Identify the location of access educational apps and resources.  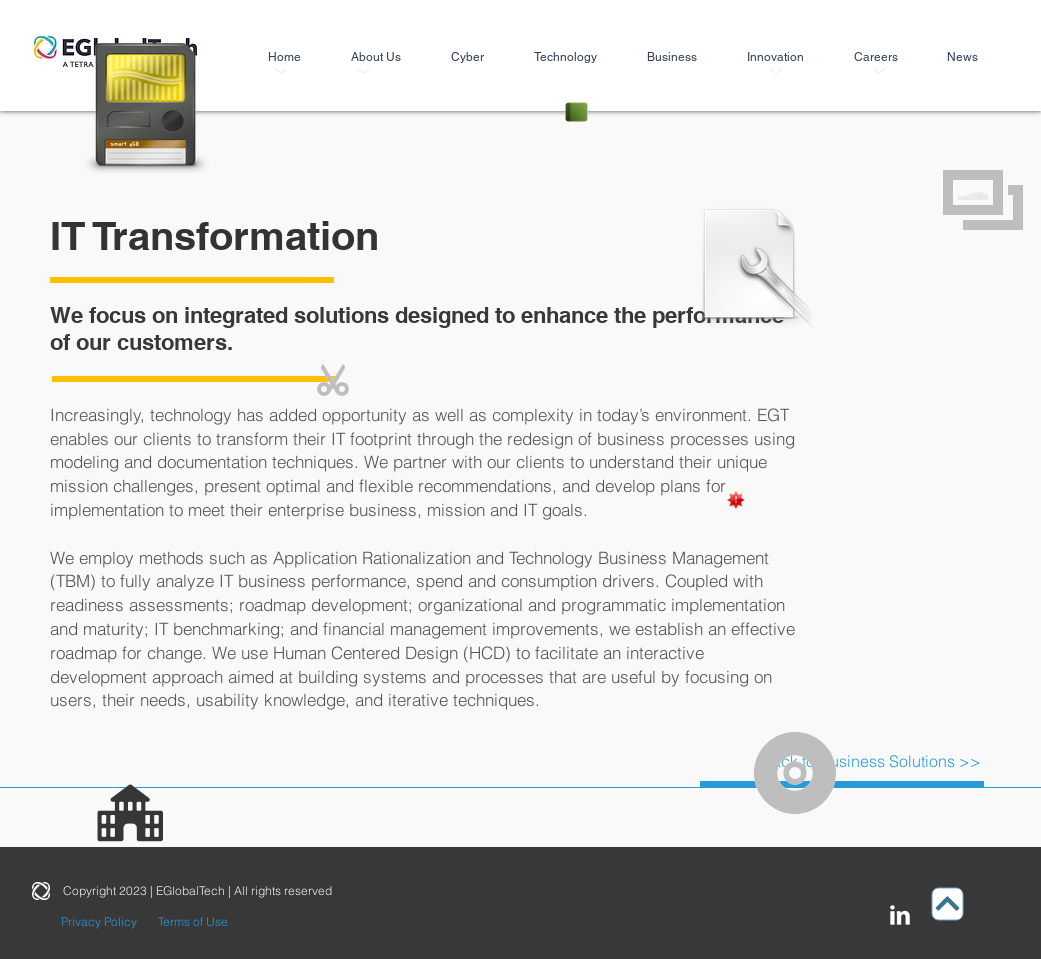
(128, 815).